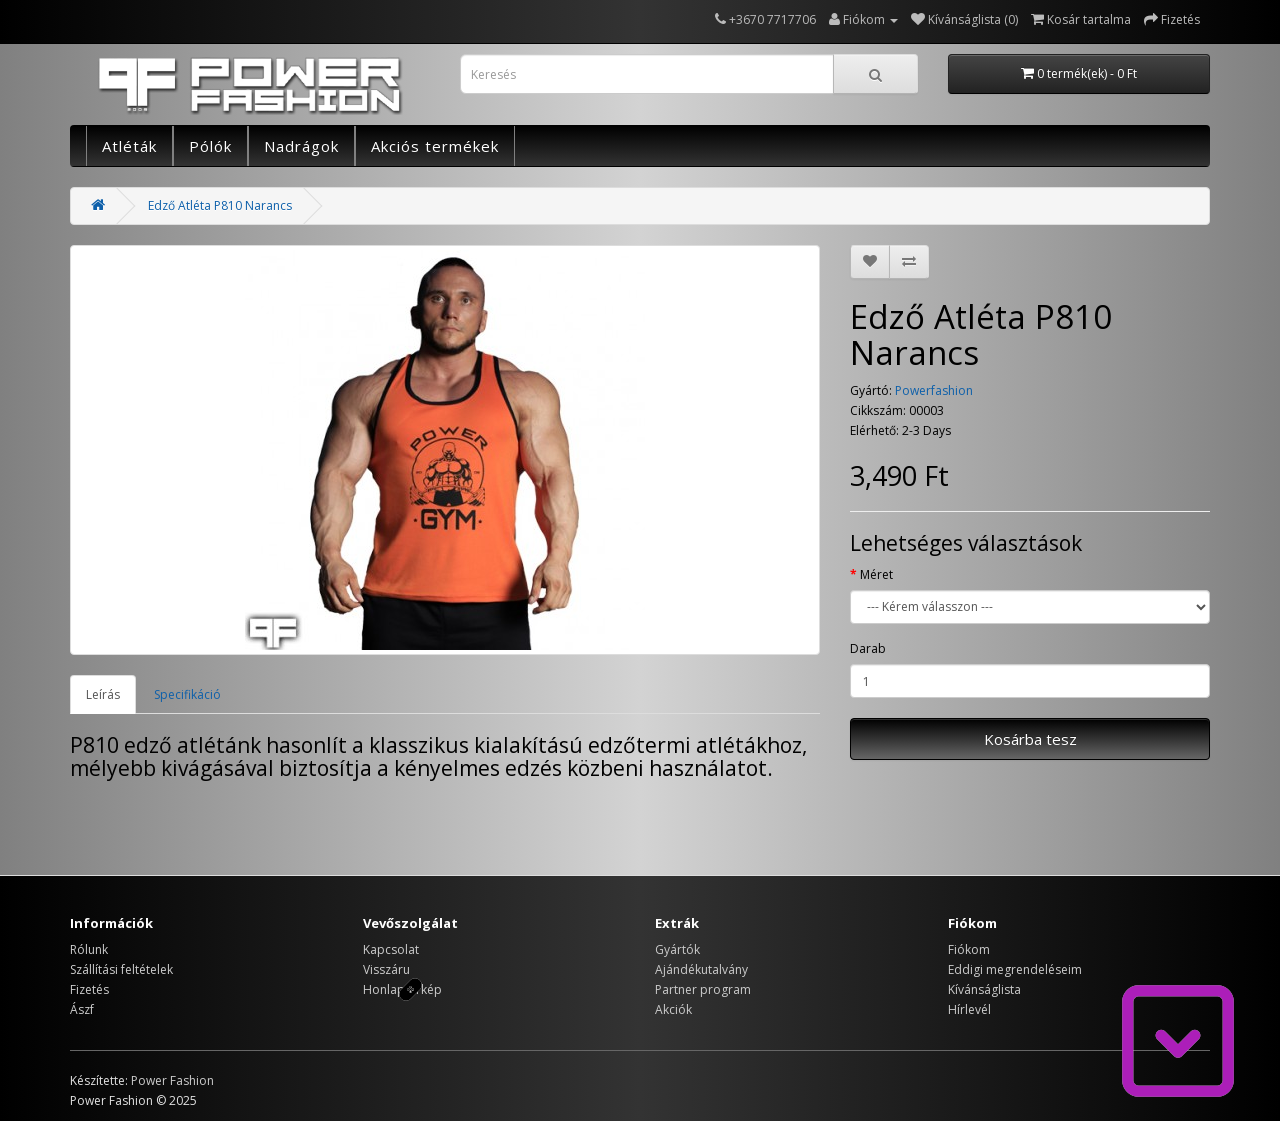  Describe the element at coordinates (1178, 1041) in the screenshot. I see `expand content or reveal more options` at that location.